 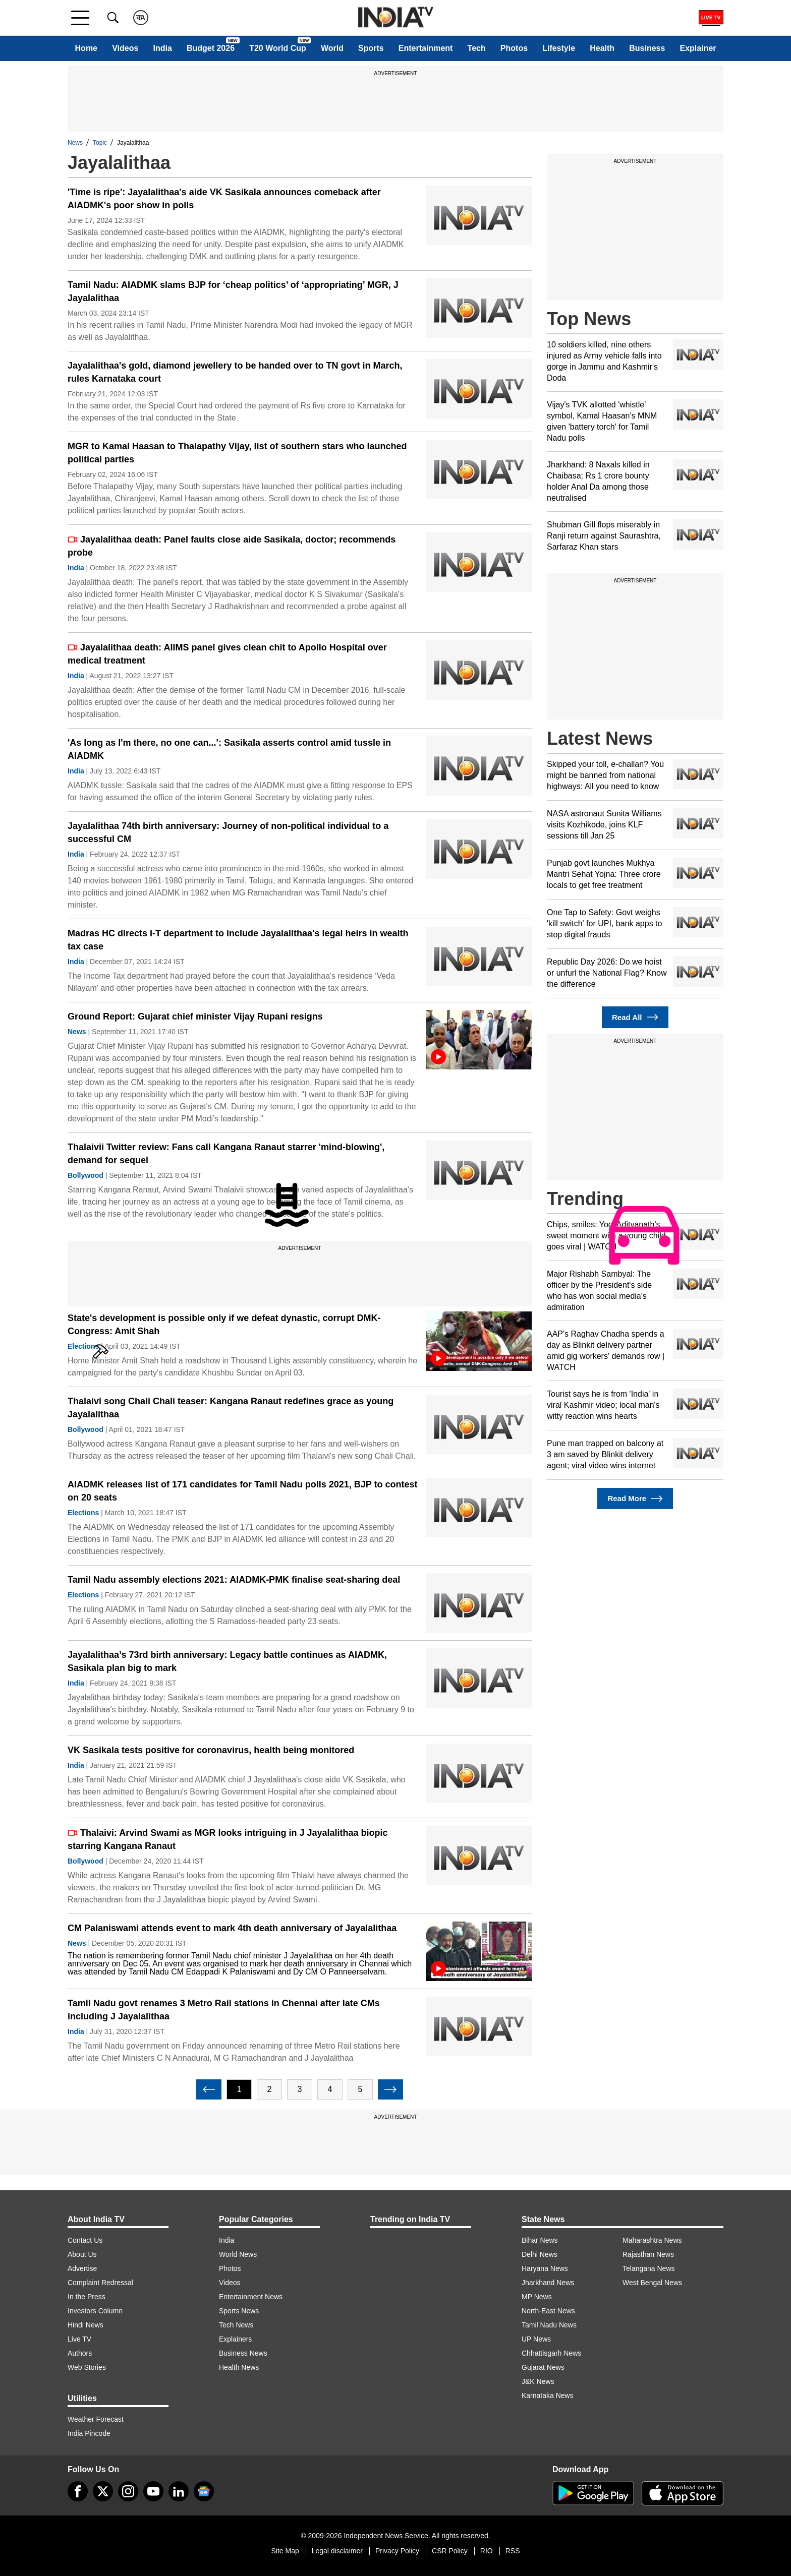 I want to click on indicates swimming pool amenity available, so click(x=287, y=1205).